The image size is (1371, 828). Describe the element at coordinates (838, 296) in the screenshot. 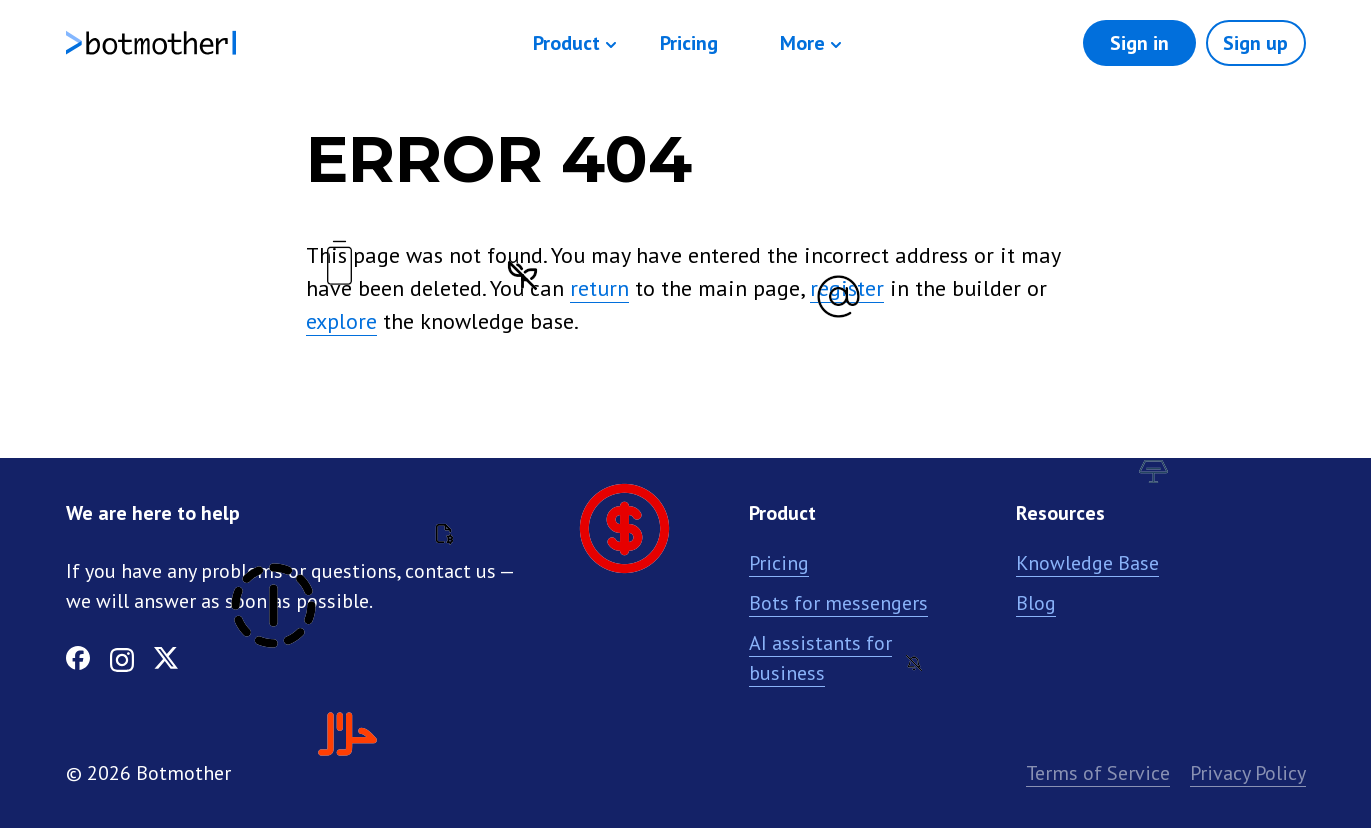

I see `enter or view email address` at that location.